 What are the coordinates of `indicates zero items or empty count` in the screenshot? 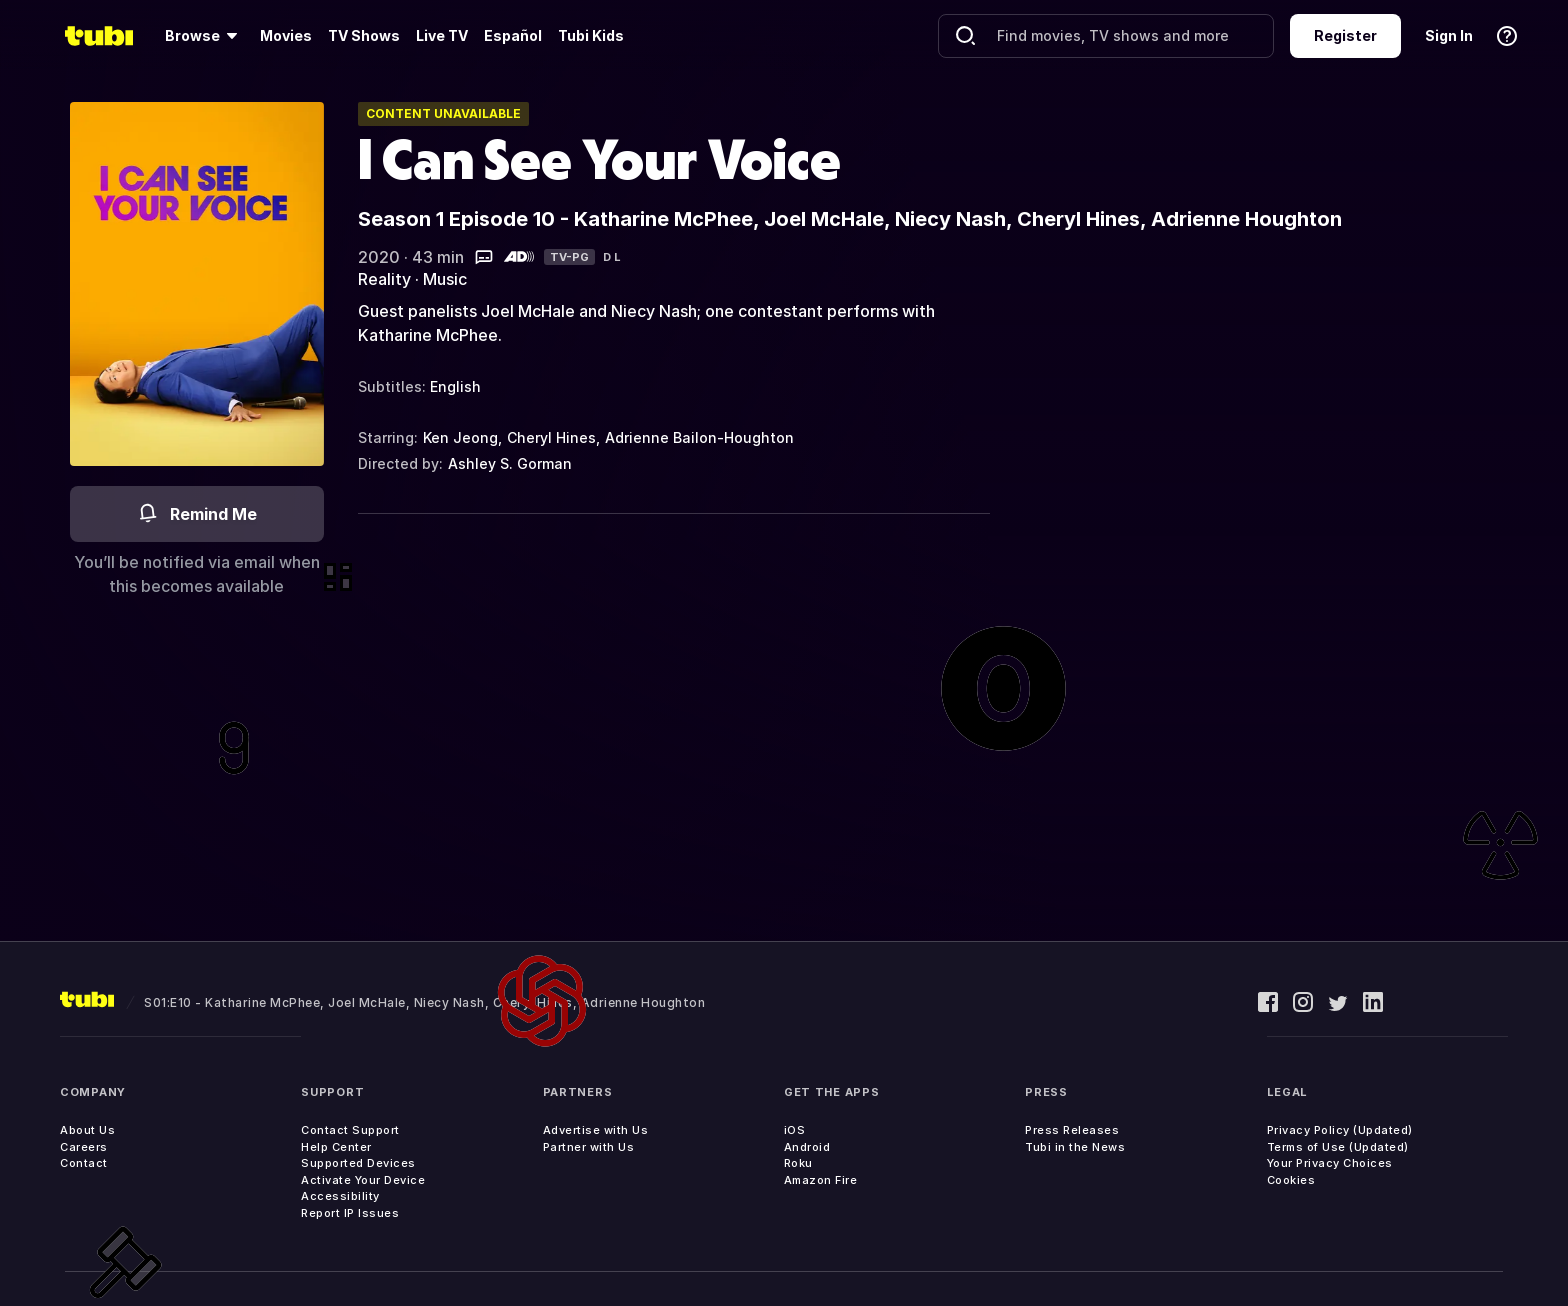 It's located at (1003, 688).